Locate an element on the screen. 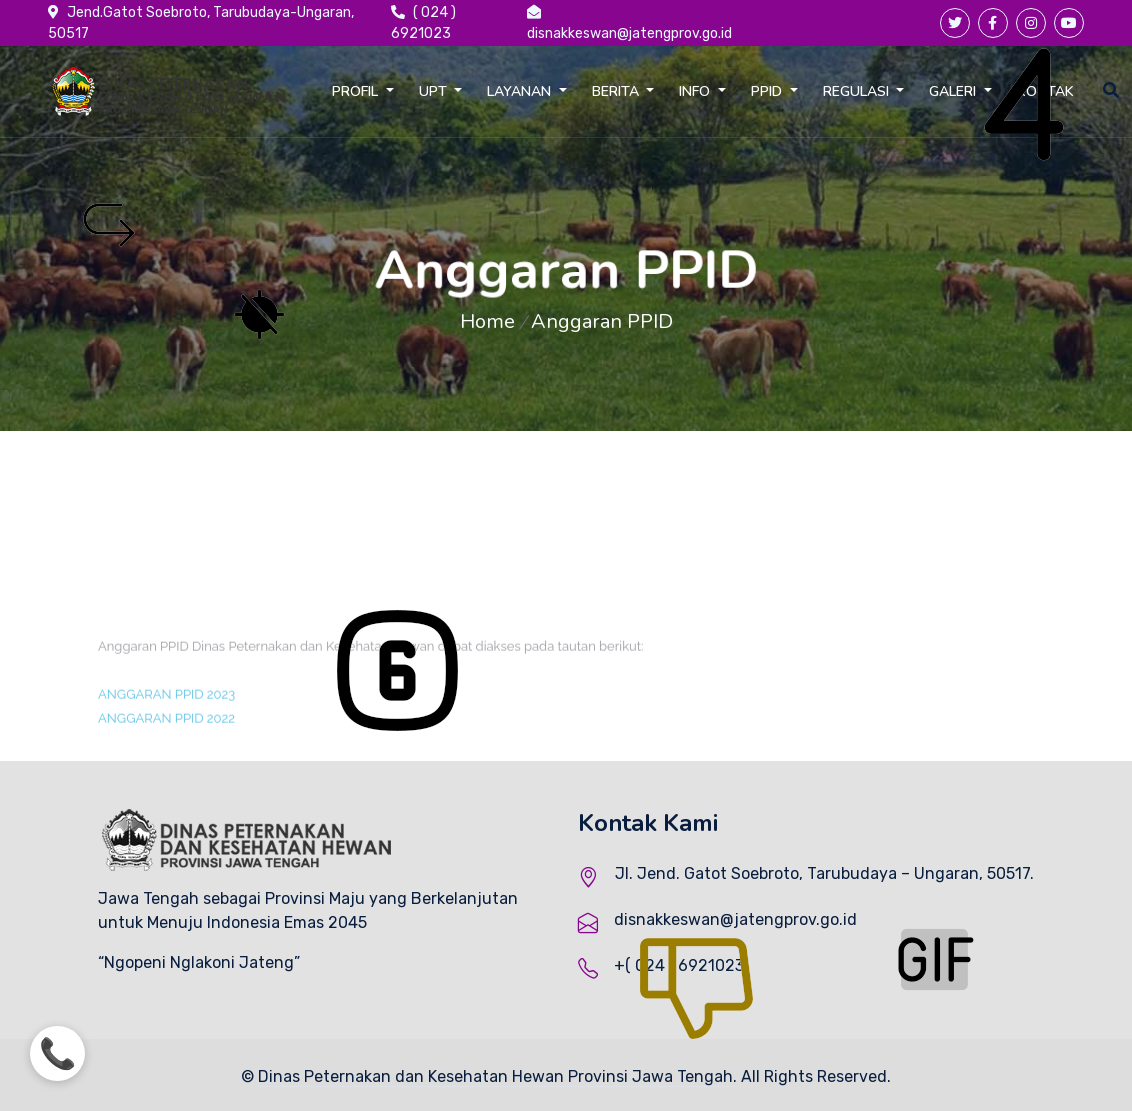 This screenshot has height=1111, width=1132. insert a gif into your message is located at coordinates (934, 959).